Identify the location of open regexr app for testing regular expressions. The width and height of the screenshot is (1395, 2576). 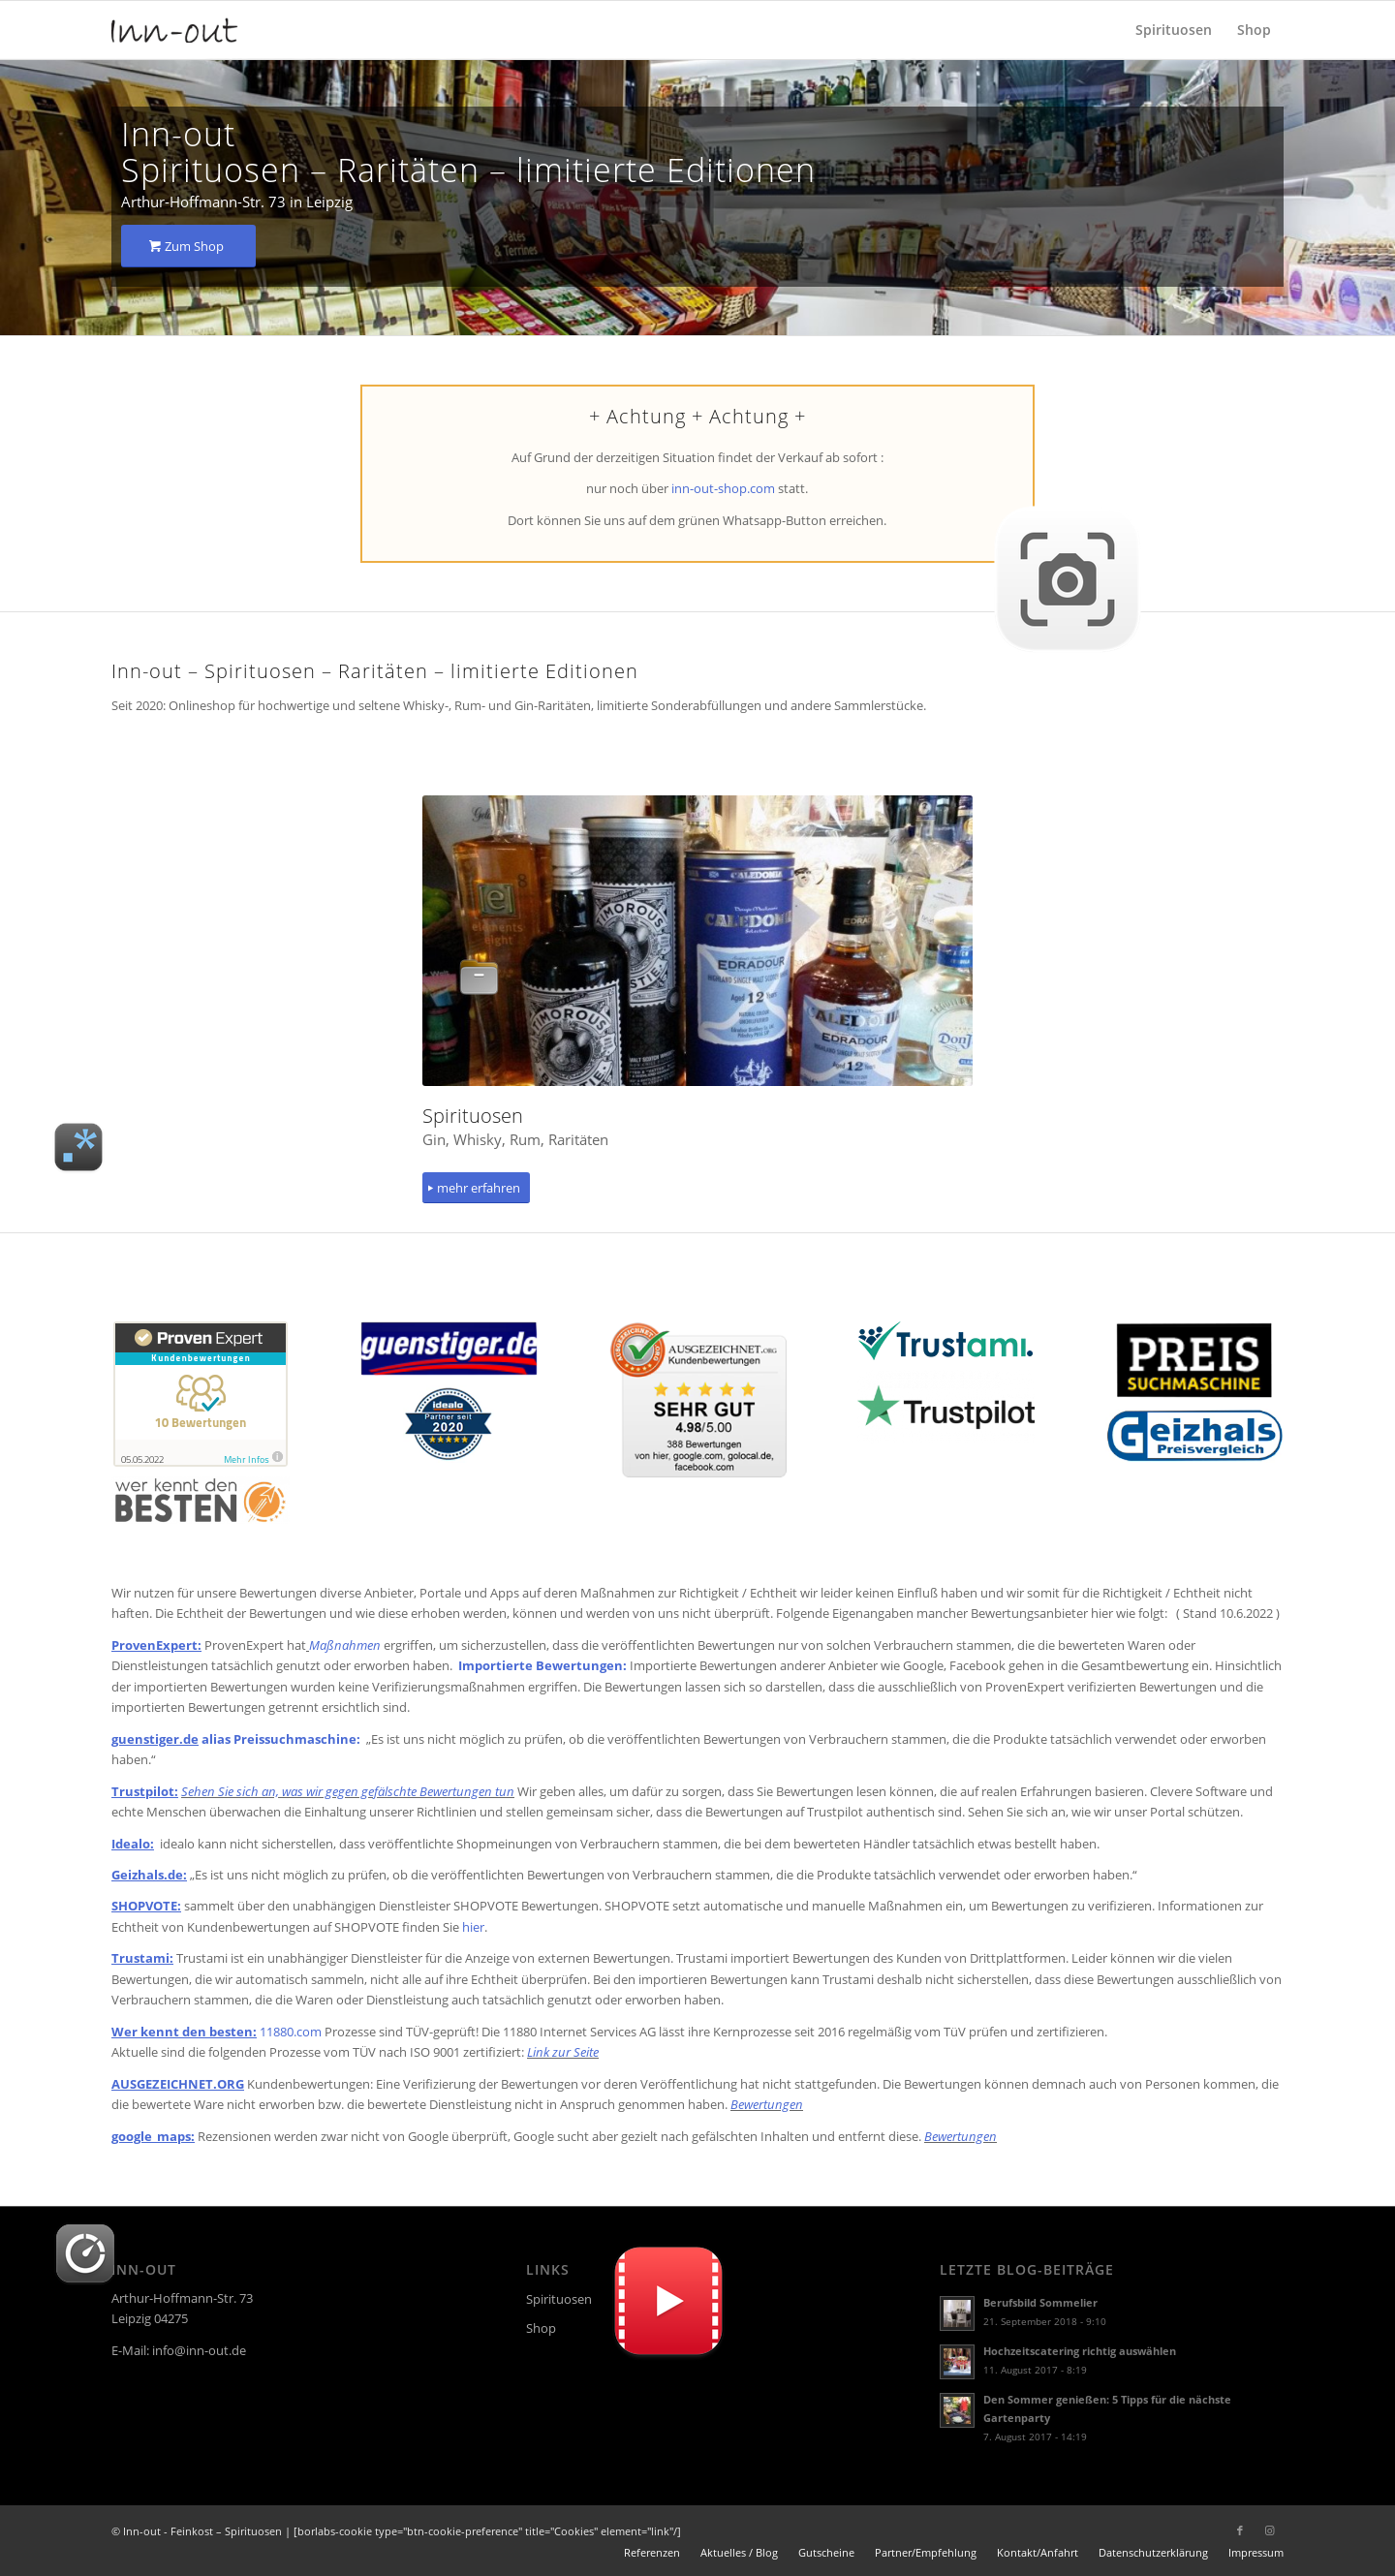
(78, 1147).